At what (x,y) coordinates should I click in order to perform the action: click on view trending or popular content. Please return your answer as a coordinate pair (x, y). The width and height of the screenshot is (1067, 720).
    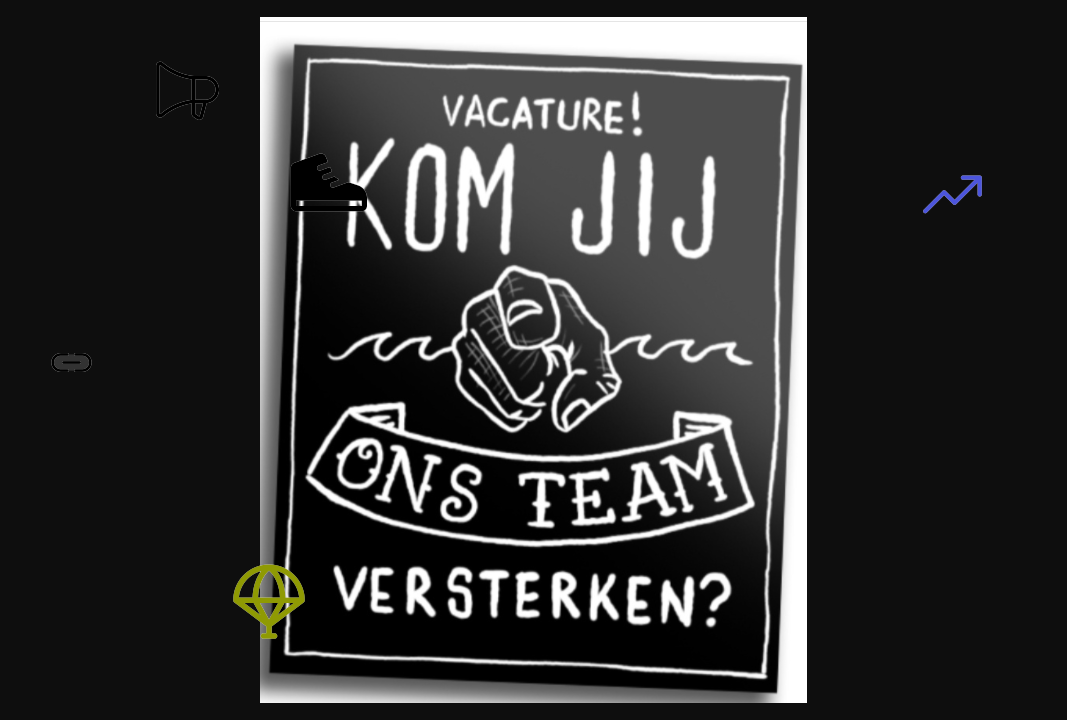
    Looking at the image, I should click on (952, 196).